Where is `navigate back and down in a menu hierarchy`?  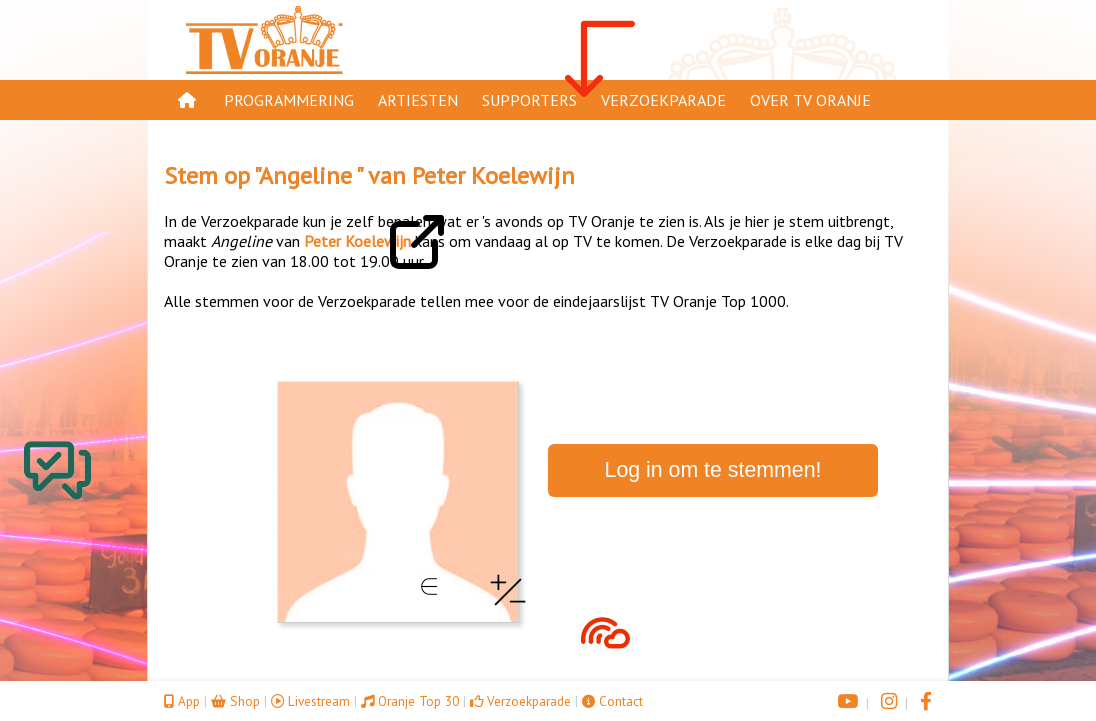
navigate back and down in a menu hierarchy is located at coordinates (600, 59).